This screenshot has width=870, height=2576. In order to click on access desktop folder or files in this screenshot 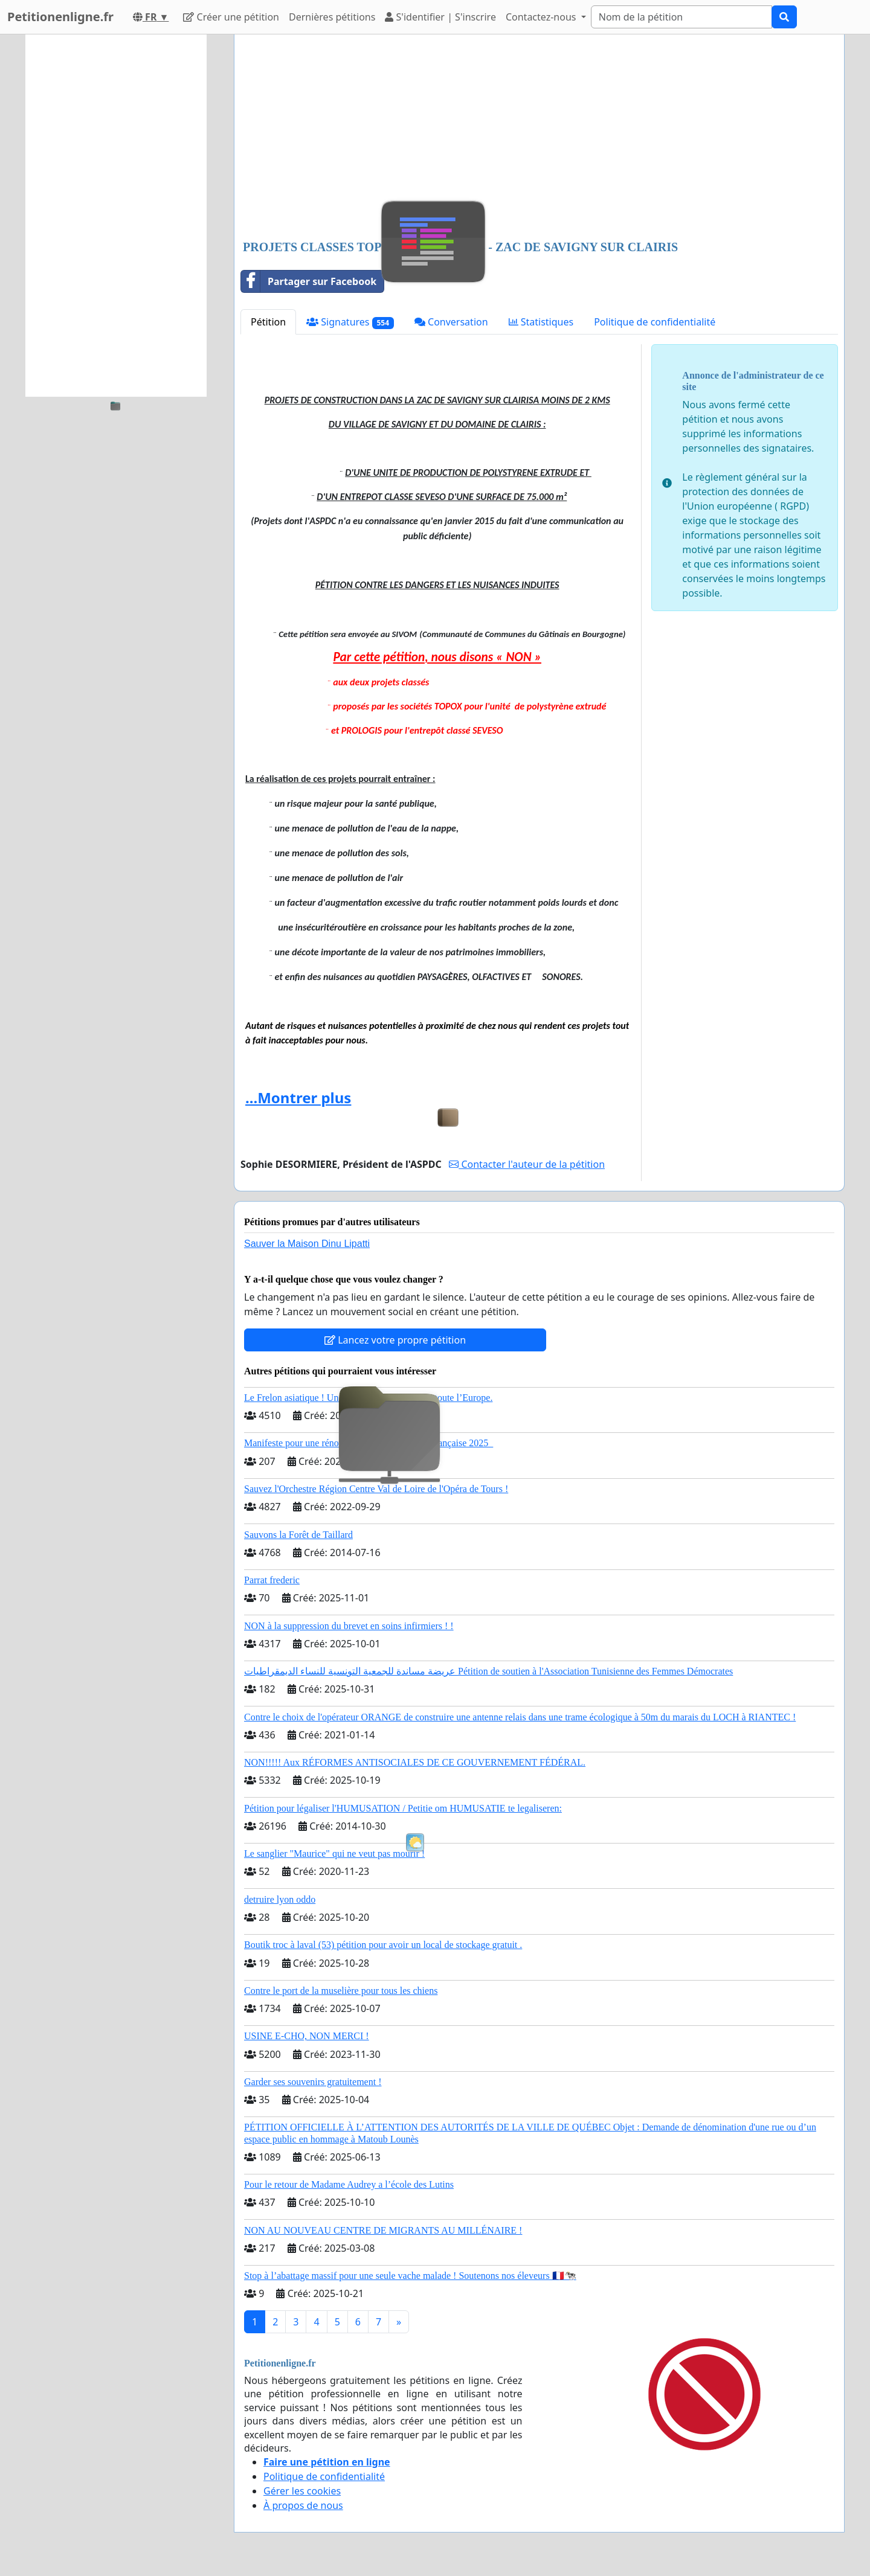, I will do `click(448, 1117)`.